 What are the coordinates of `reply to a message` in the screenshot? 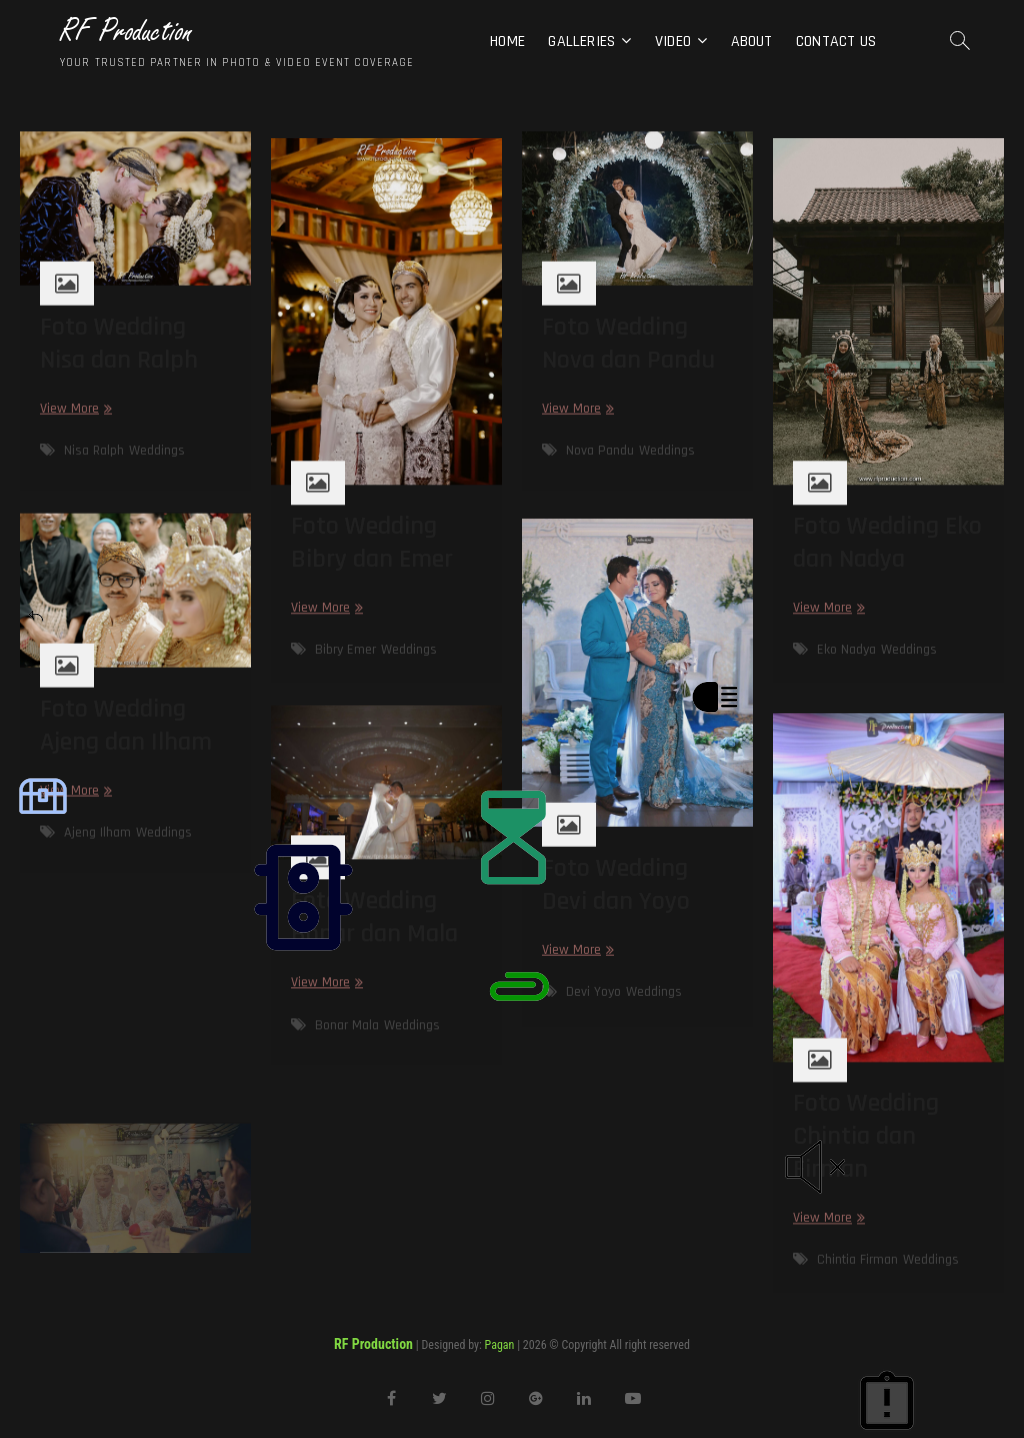 It's located at (36, 616).